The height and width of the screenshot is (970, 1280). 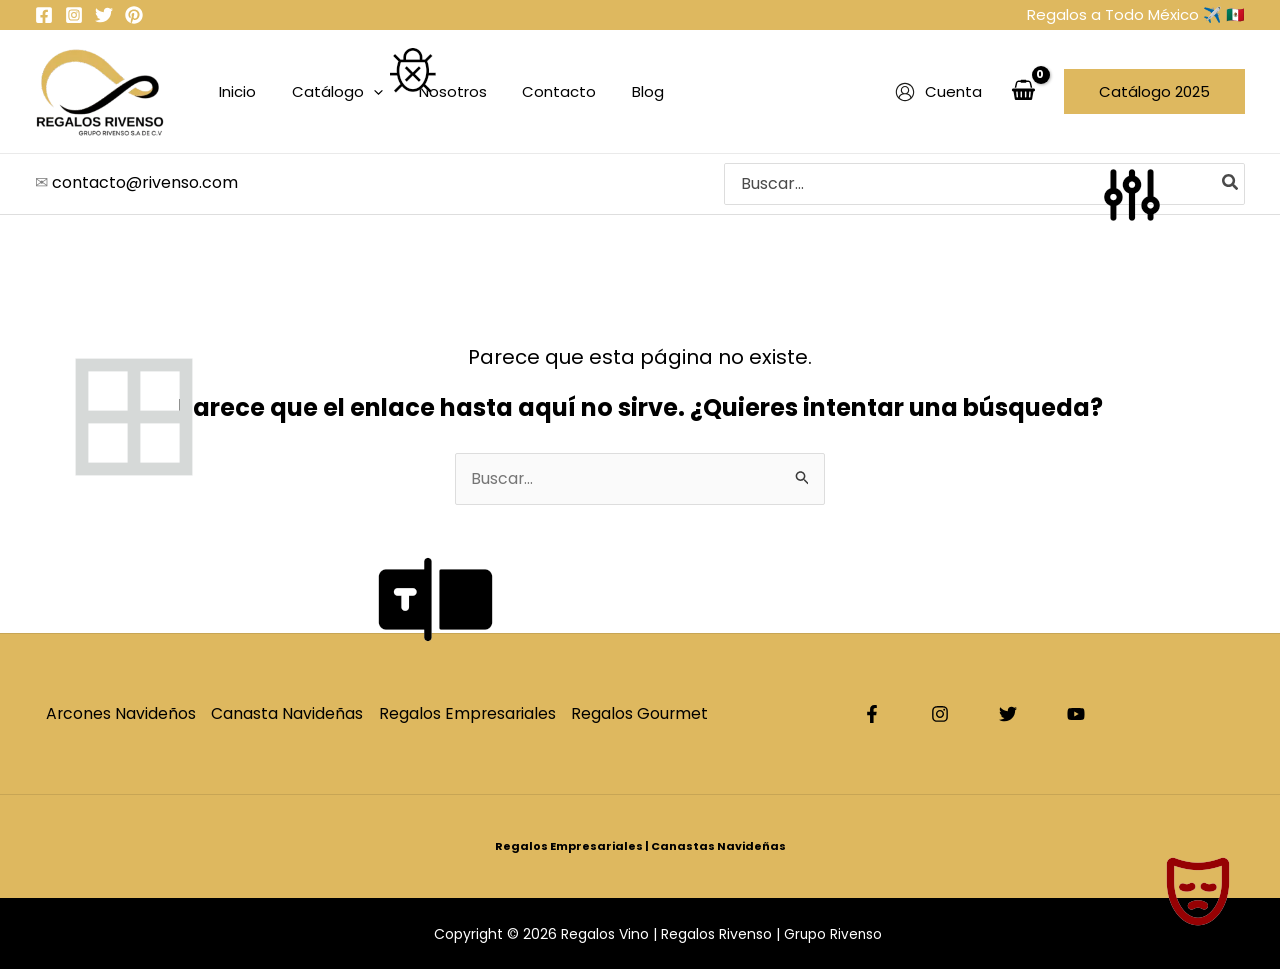 What do you see at coordinates (134, 417) in the screenshot?
I see `apply borders to all sides of a cell or table` at bounding box center [134, 417].